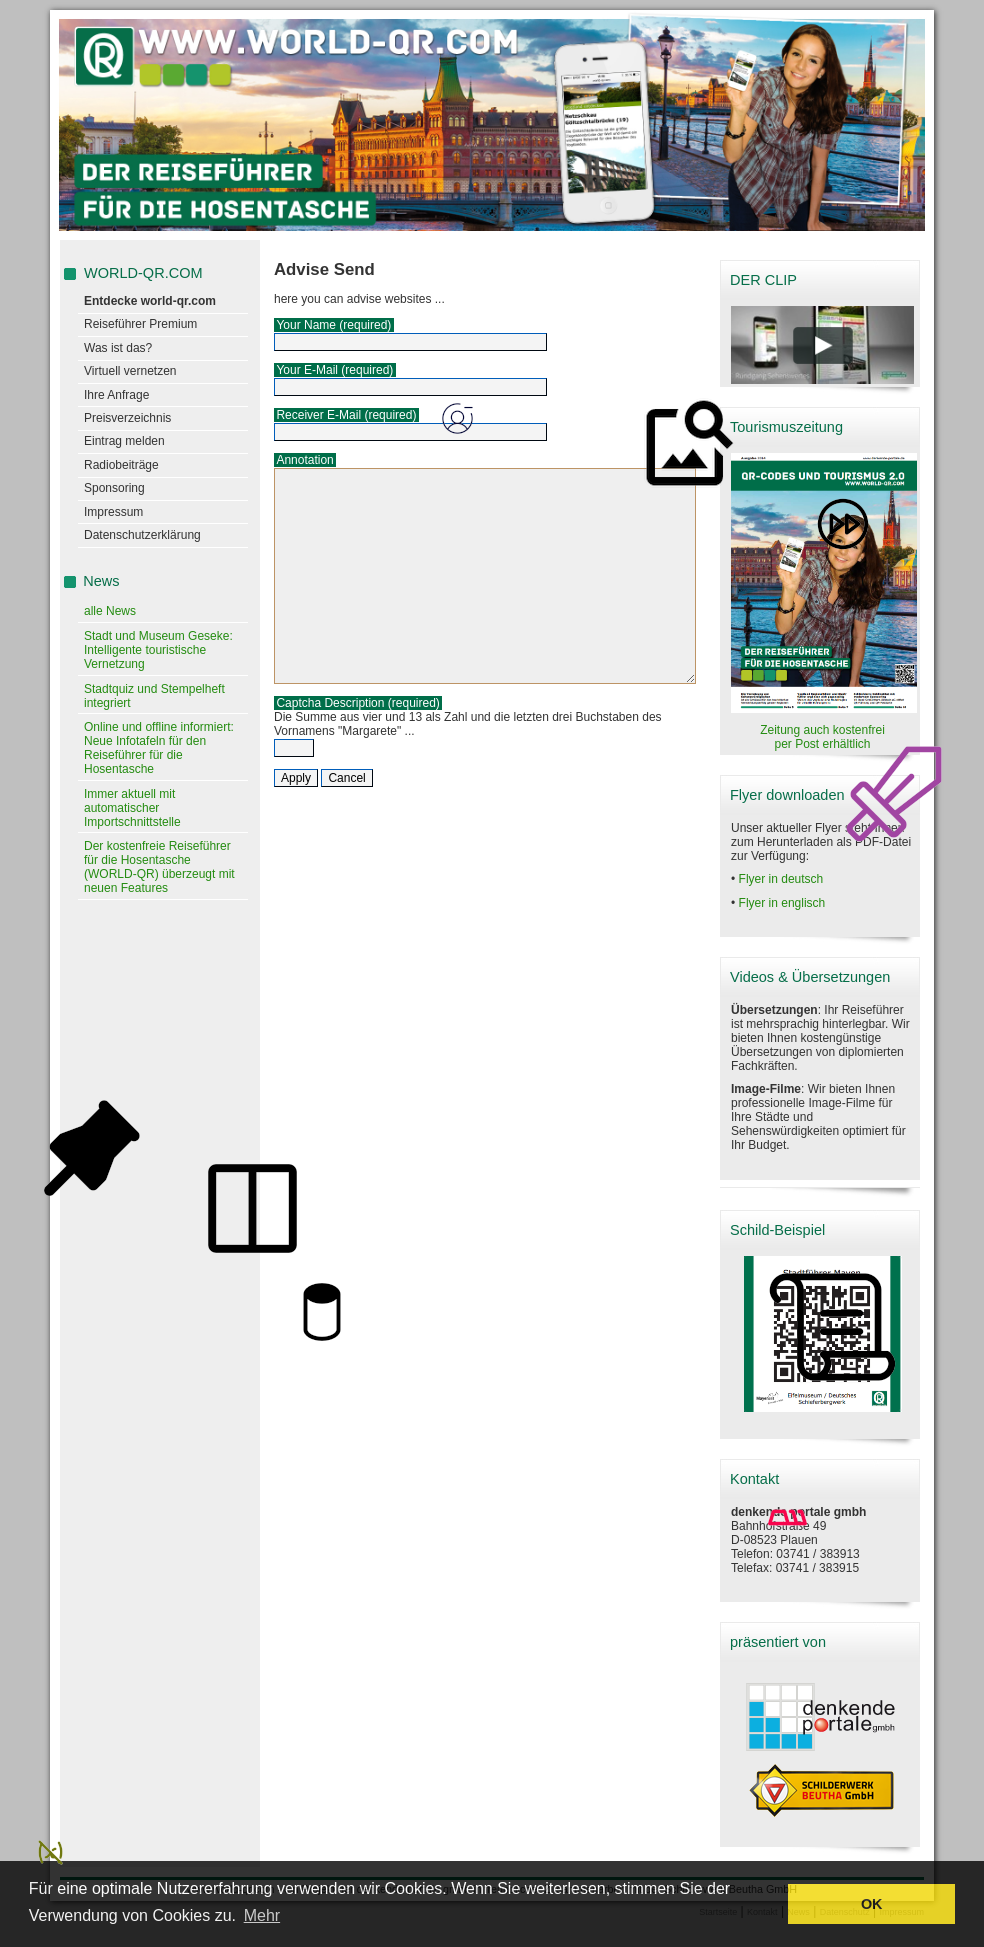 This screenshot has width=984, height=1947. I want to click on skip forward in media playback, so click(843, 524).